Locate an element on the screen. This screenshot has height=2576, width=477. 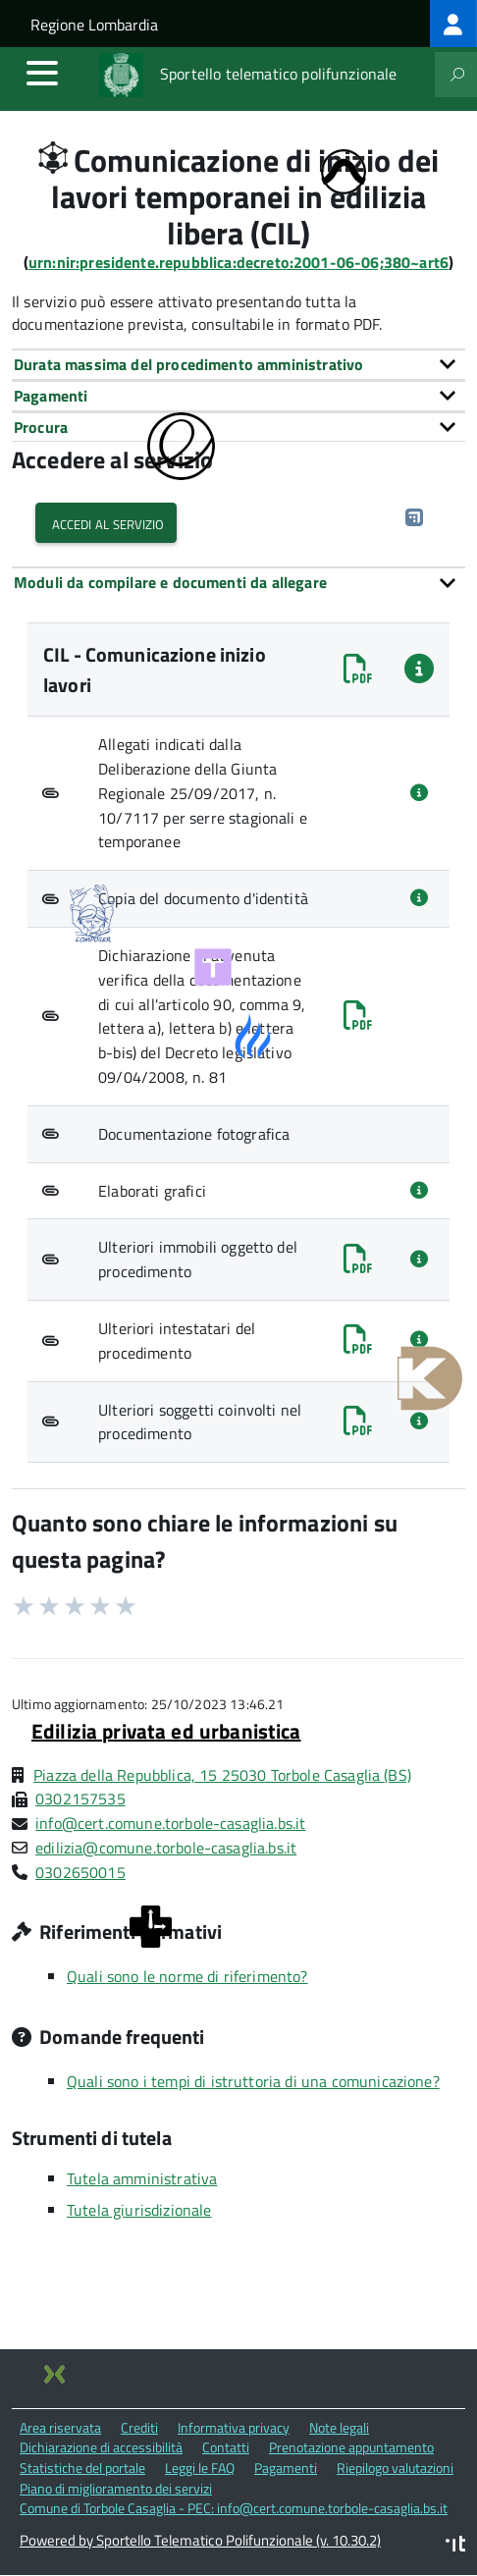
elementary OS branding logo is located at coordinates (181, 446).